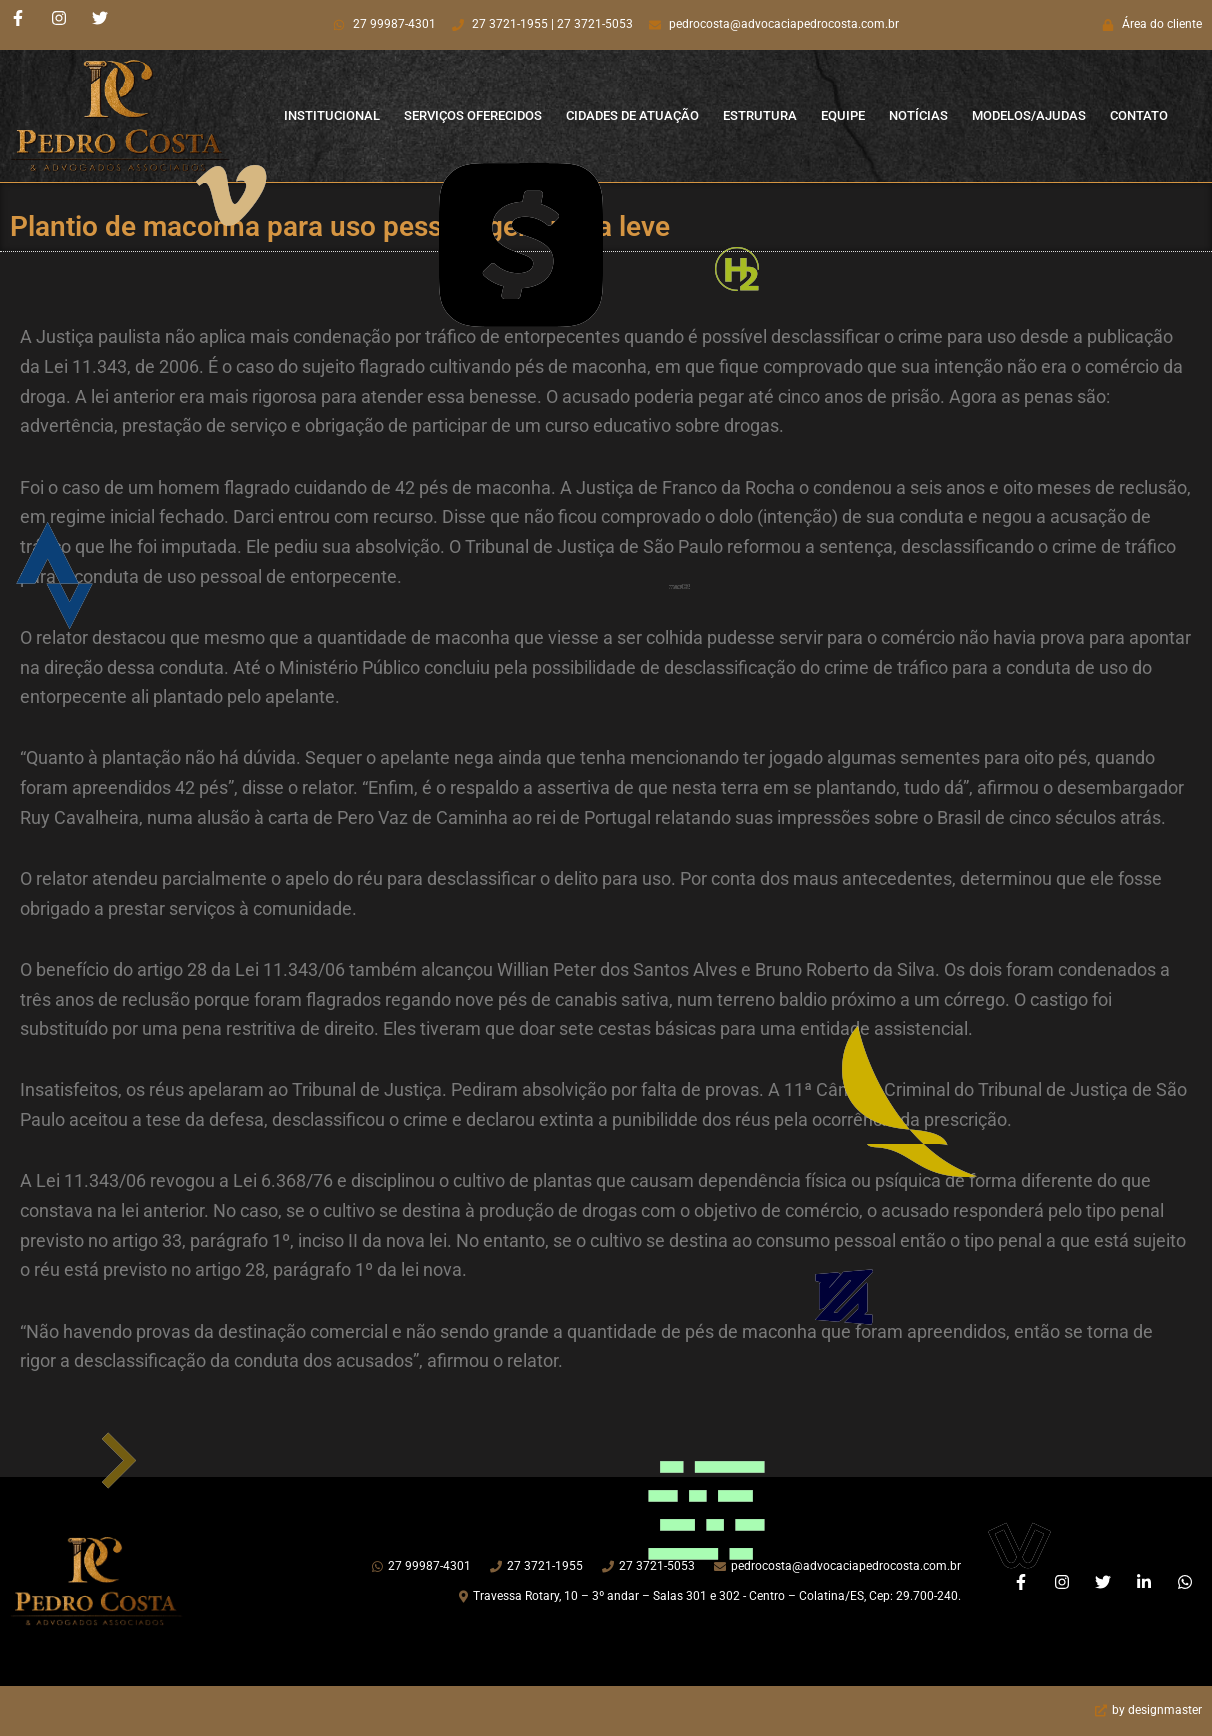  Describe the element at coordinates (844, 1297) in the screenshot. I see `FFmpeg multimedia framework logo` at that location.